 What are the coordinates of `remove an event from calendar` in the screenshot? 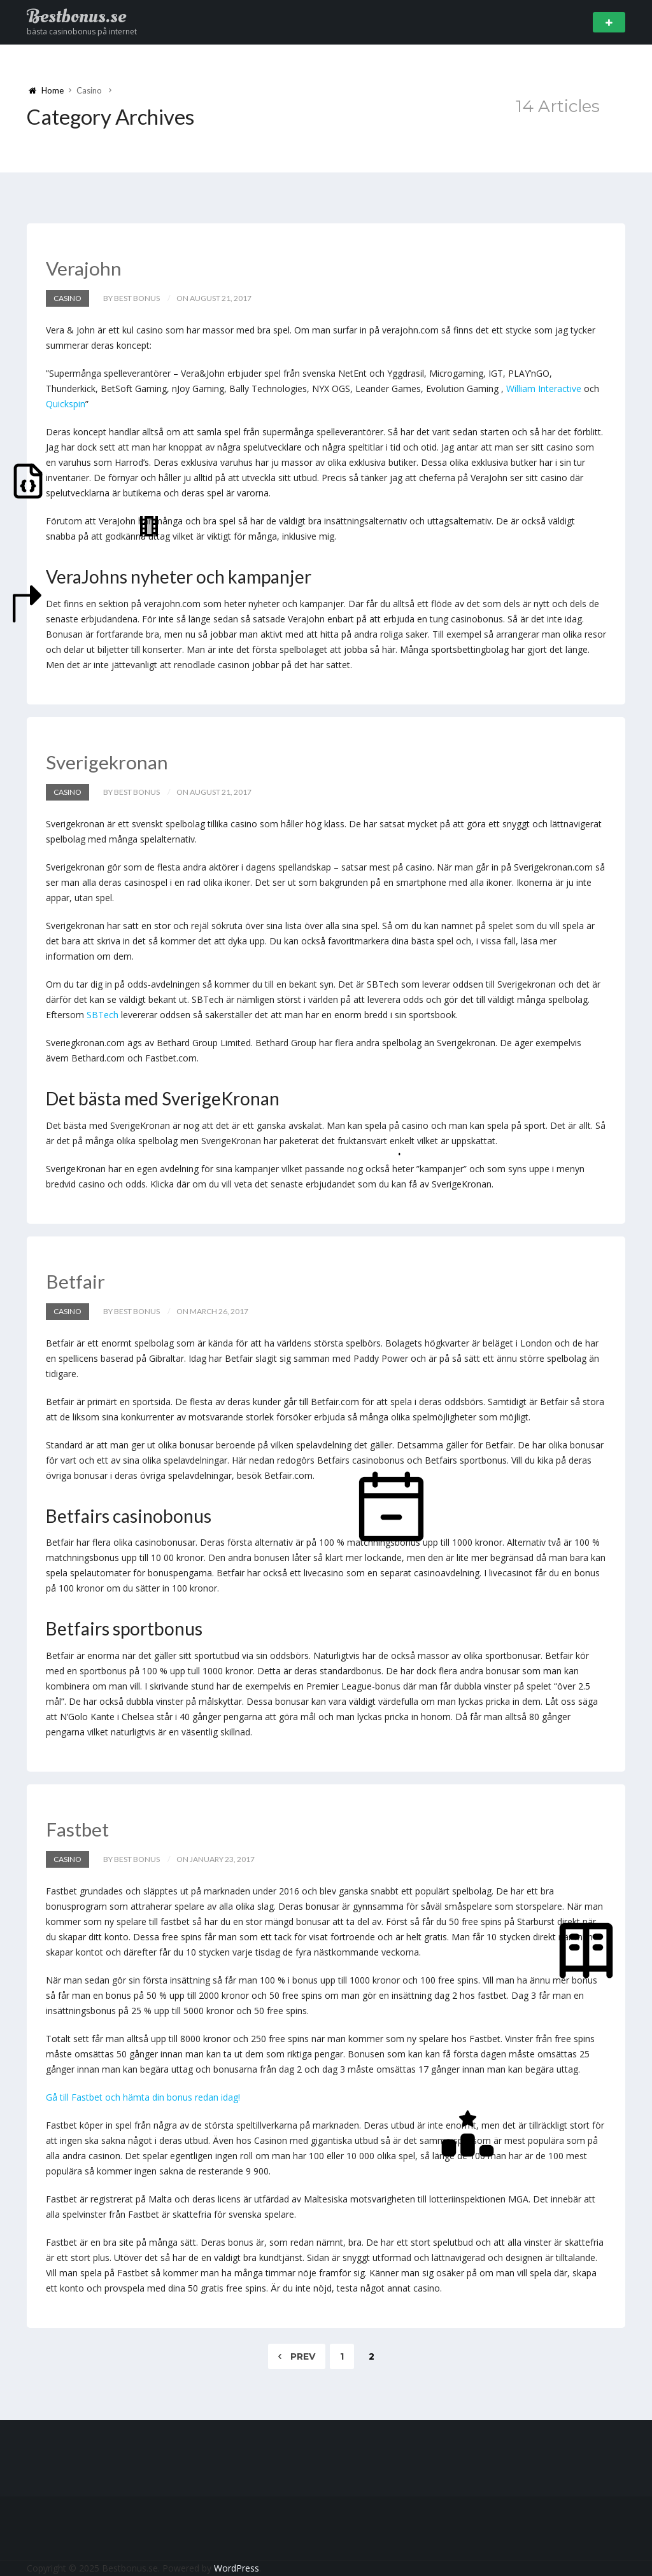 It's located at (391, 1509).